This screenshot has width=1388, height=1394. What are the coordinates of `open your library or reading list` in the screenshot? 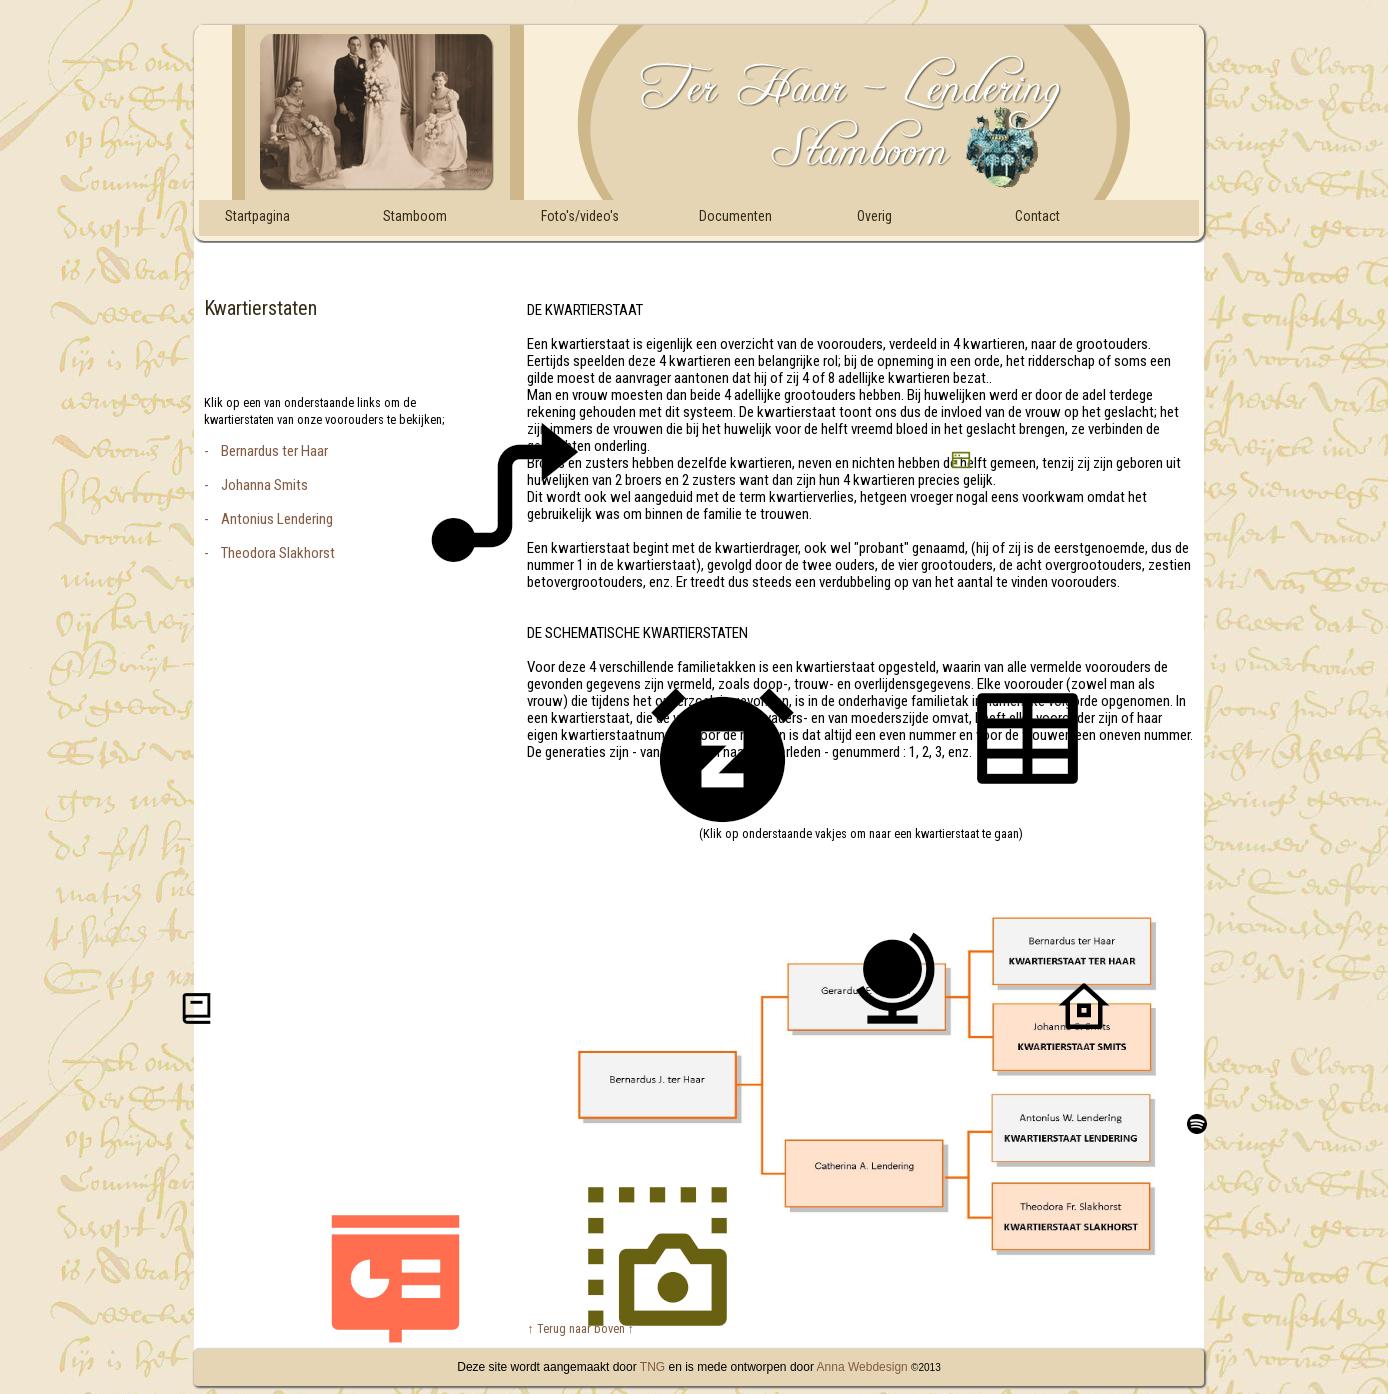 It's located at (196, 1008).